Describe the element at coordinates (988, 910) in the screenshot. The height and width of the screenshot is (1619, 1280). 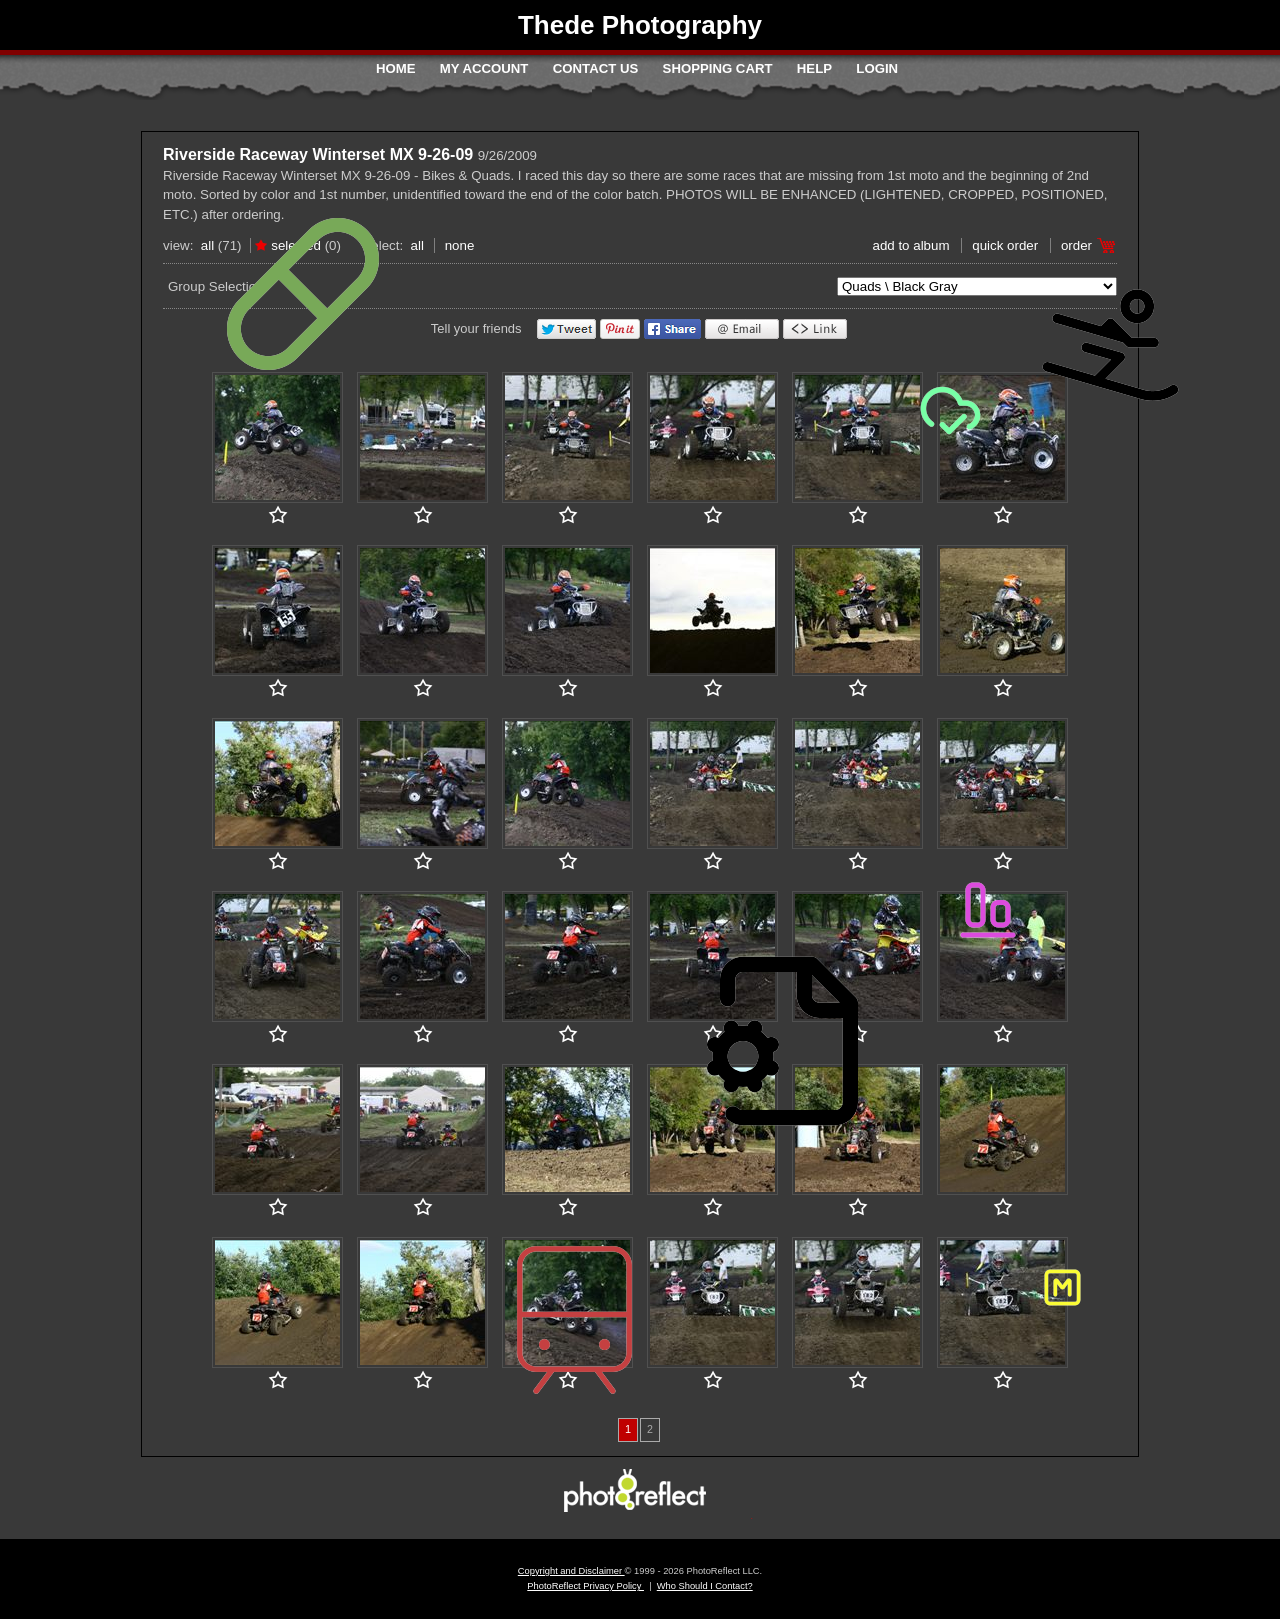
I see `align items to the bottom edge` at that location.